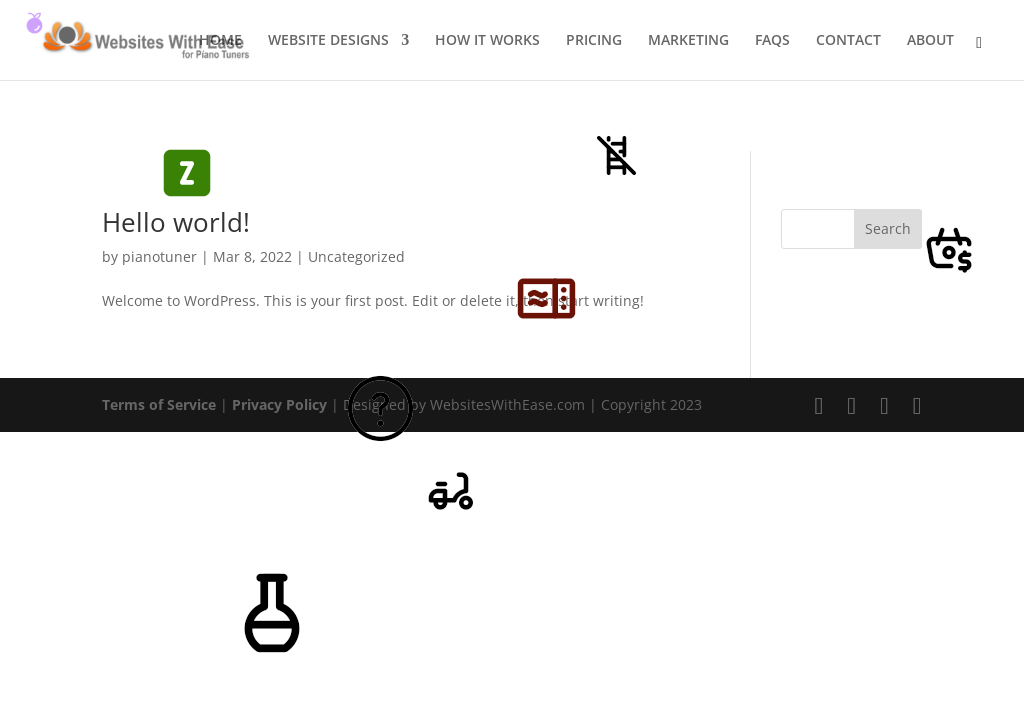  Describe the element at coordinates (452, 491) in the screenshot. I see `select moped or scooter delivery` at that location.